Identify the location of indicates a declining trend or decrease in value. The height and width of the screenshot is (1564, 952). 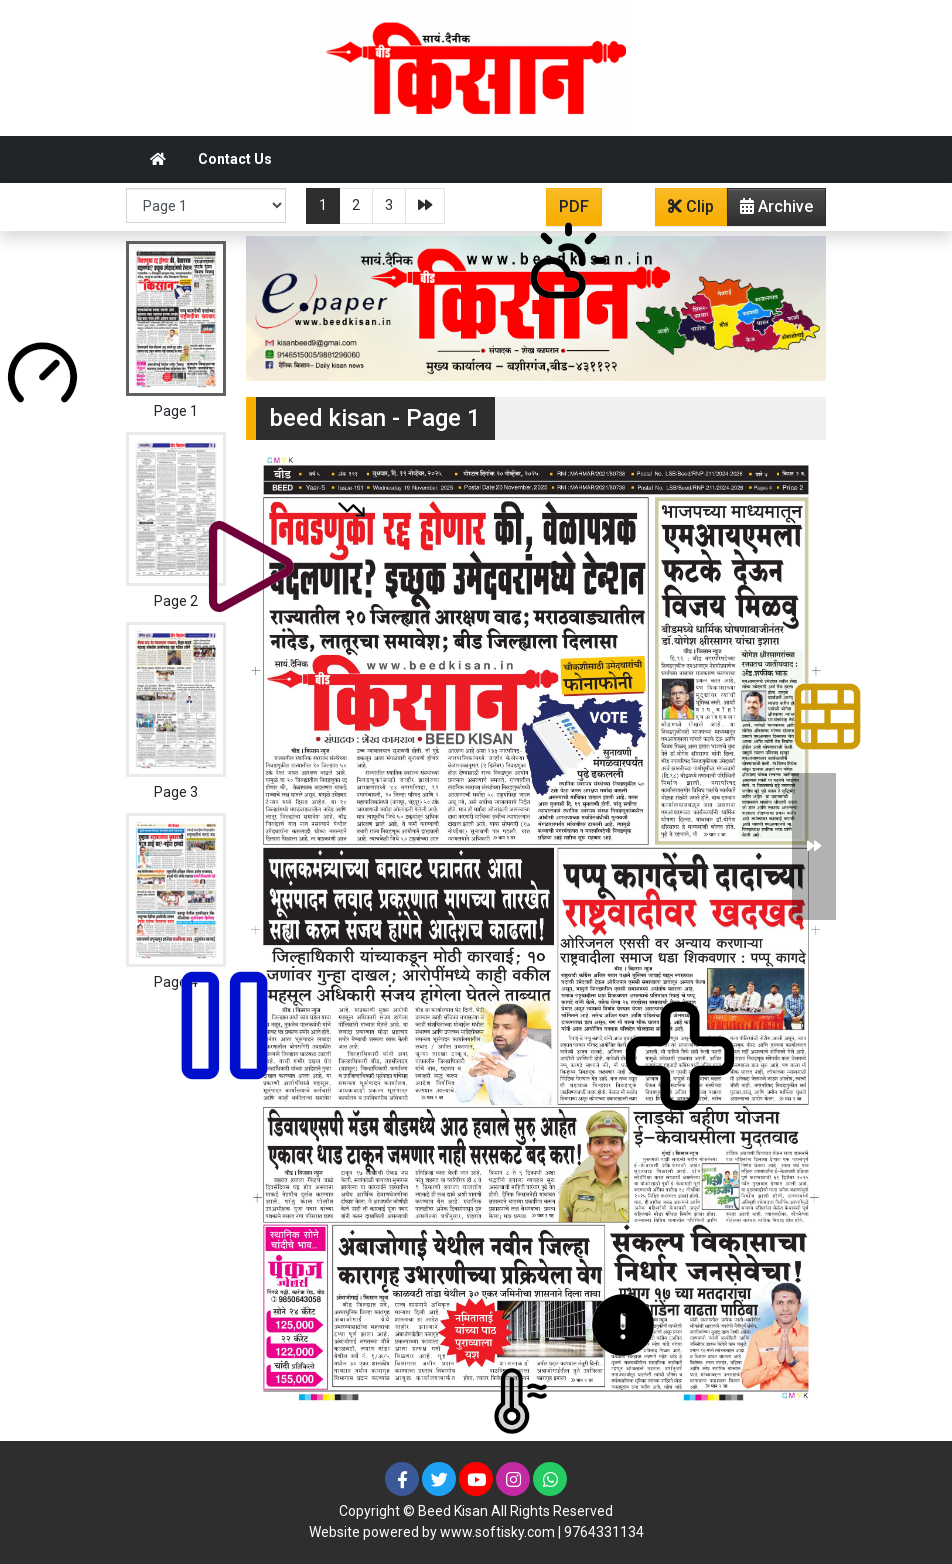
(351, 509).